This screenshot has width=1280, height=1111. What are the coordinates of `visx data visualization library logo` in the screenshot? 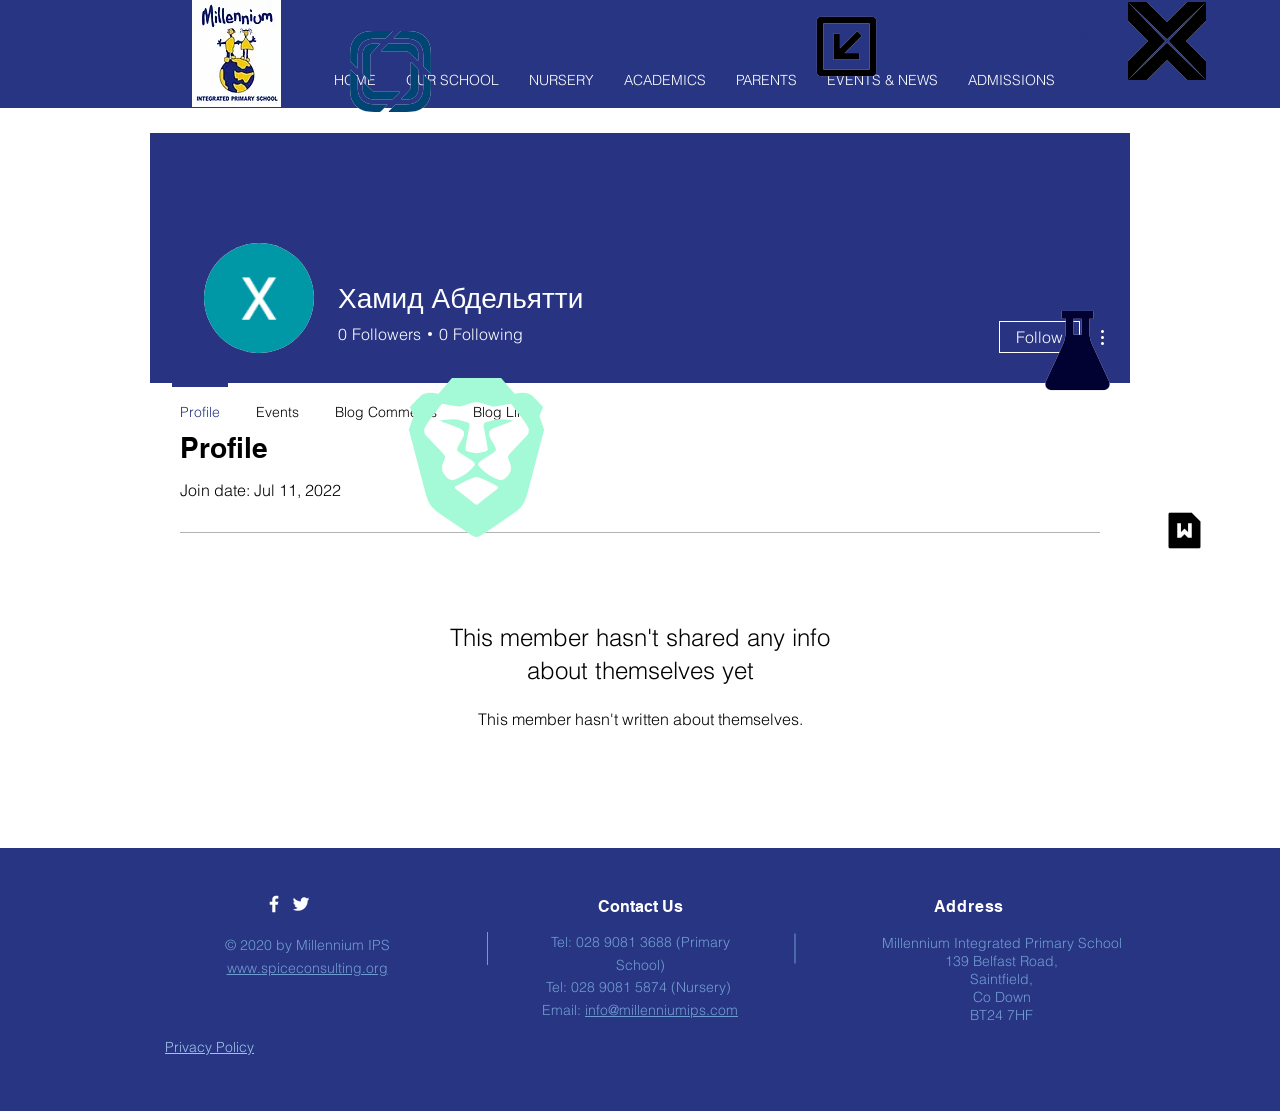 It's located at (1167, 41).